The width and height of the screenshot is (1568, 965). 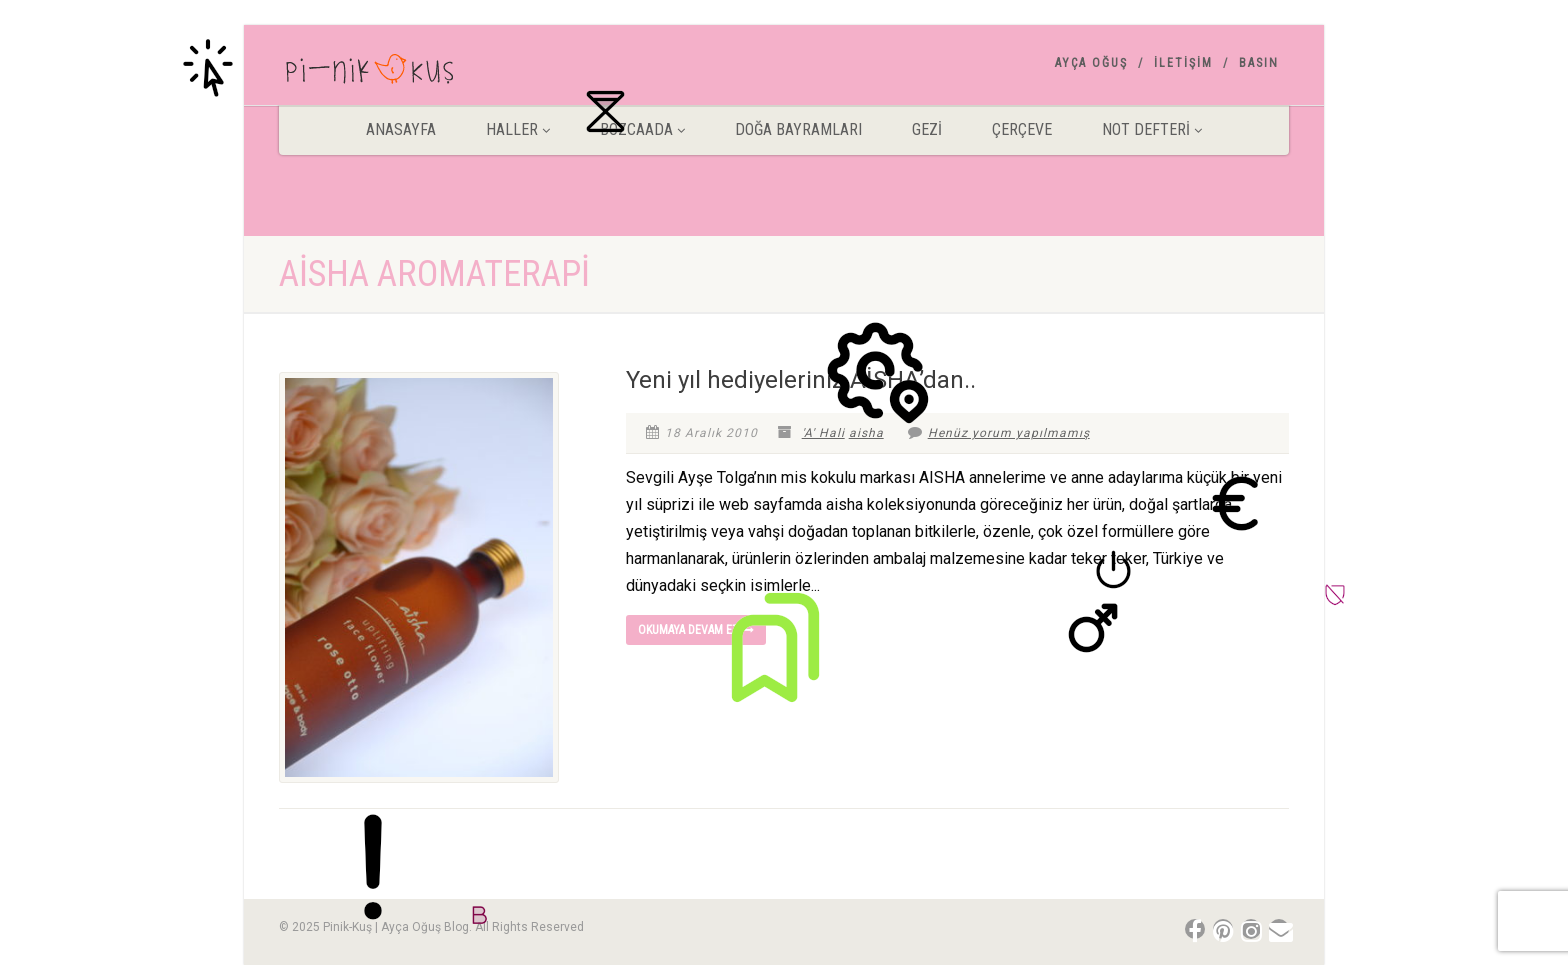 What do you see at coordinates (875, 370) in the screenshot?
I see `pin settings to a specific location` at bounding box center [875, 370].